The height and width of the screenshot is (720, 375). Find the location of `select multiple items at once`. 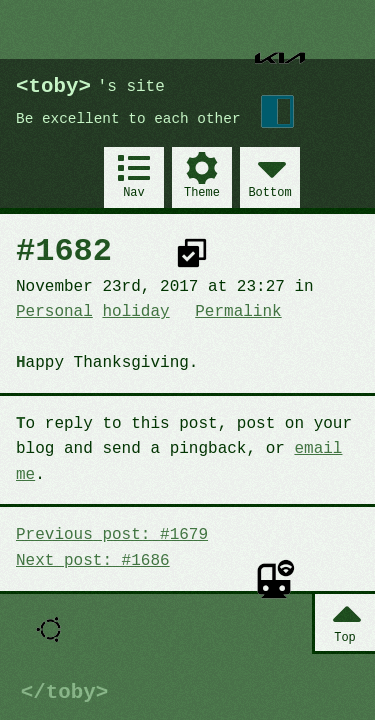

select multiple items at once is located at coordinates (192, 253).